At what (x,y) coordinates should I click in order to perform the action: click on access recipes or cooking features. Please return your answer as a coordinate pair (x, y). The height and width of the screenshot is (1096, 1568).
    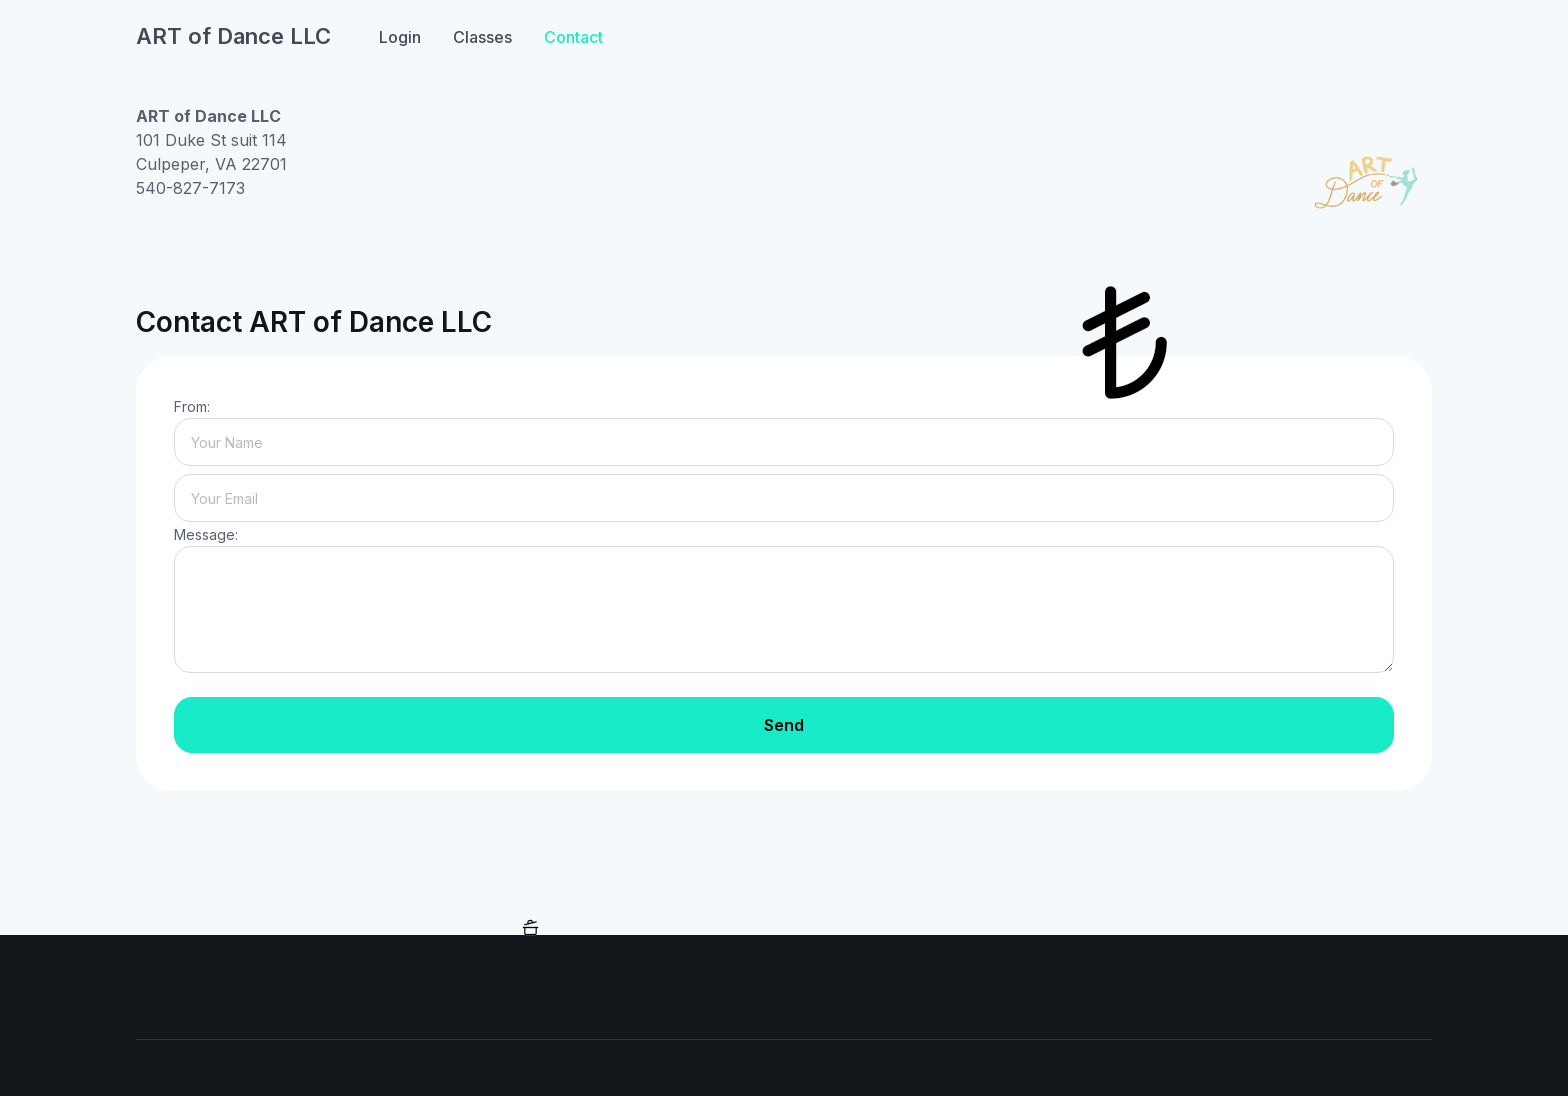
    Looking at the image, I should click on (530, 927).